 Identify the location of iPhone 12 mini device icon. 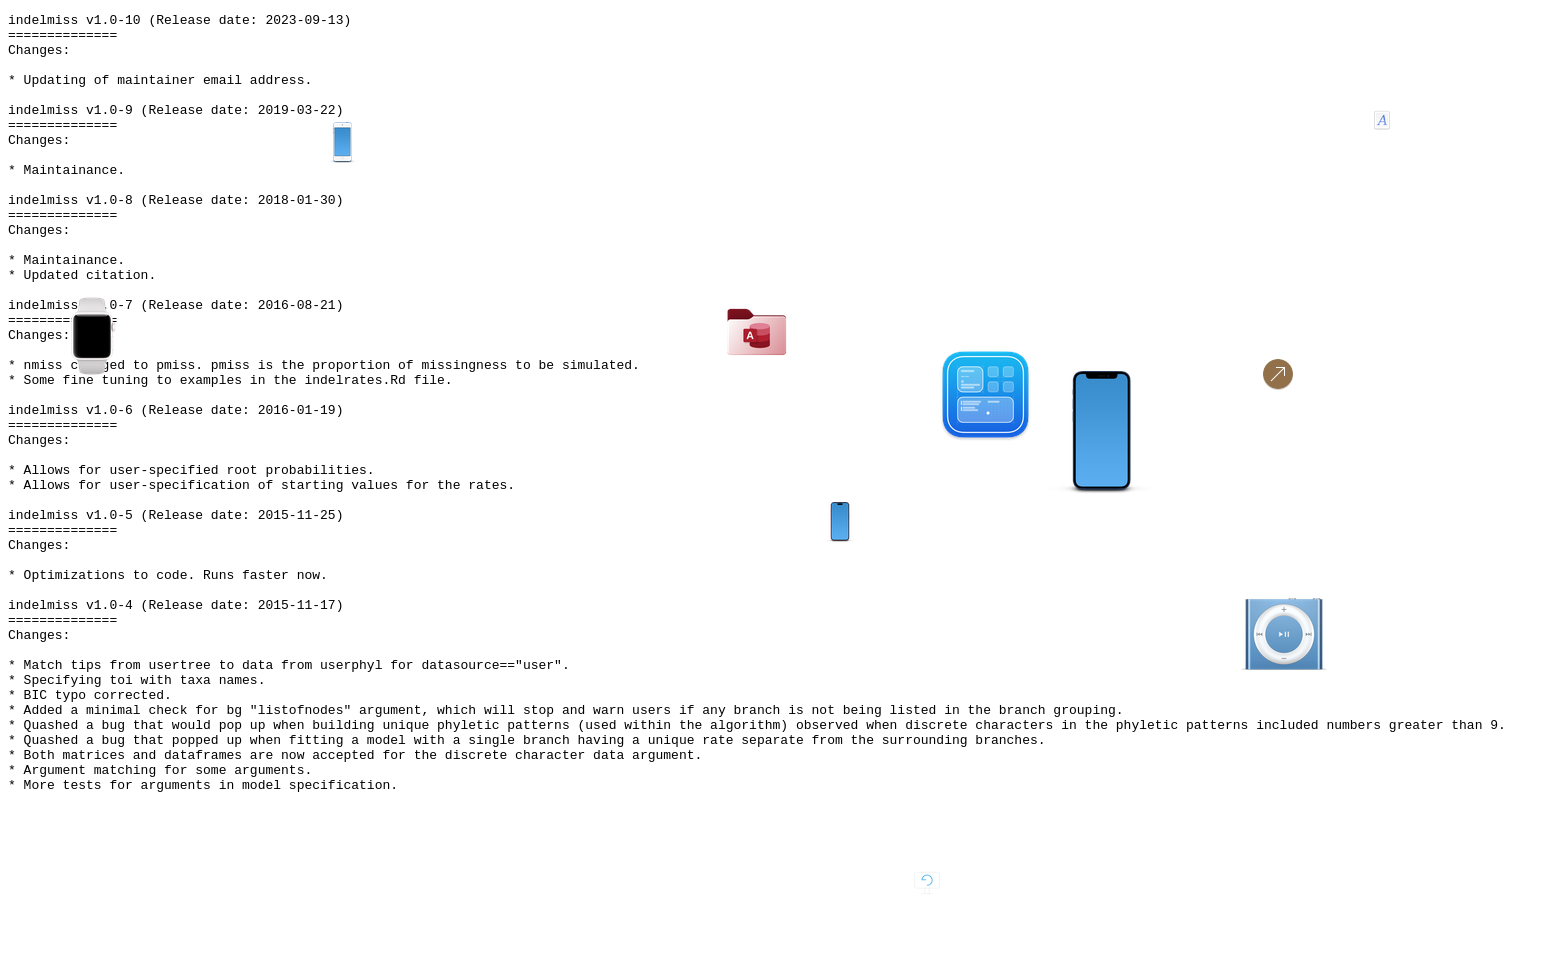
(1101, 432).